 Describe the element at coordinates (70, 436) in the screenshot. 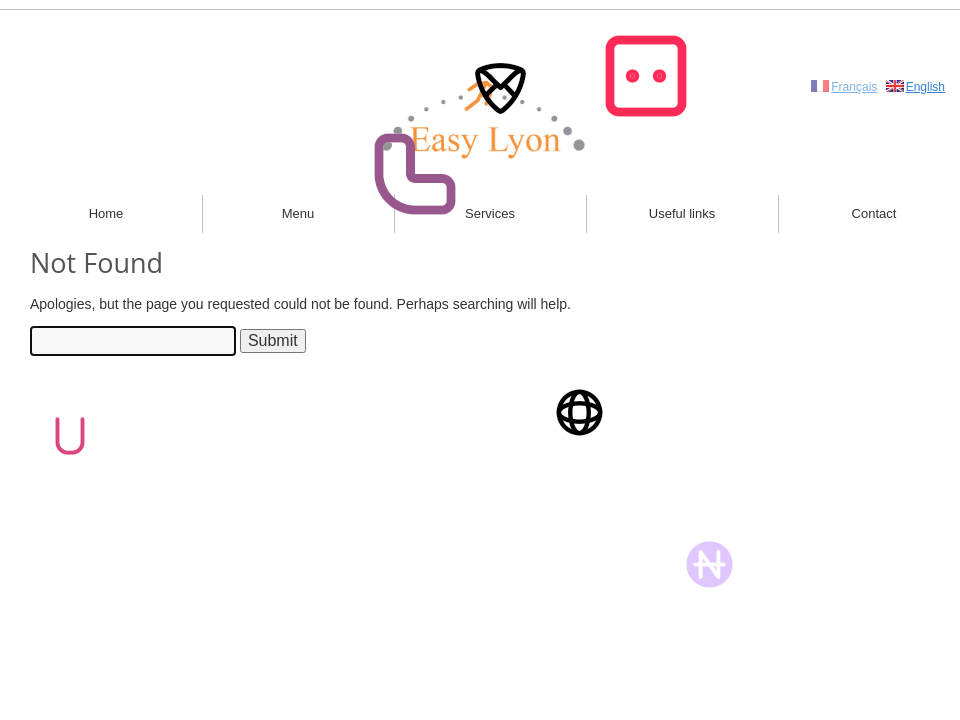

I see `represents the letter U in text or keyboard input` at that location.